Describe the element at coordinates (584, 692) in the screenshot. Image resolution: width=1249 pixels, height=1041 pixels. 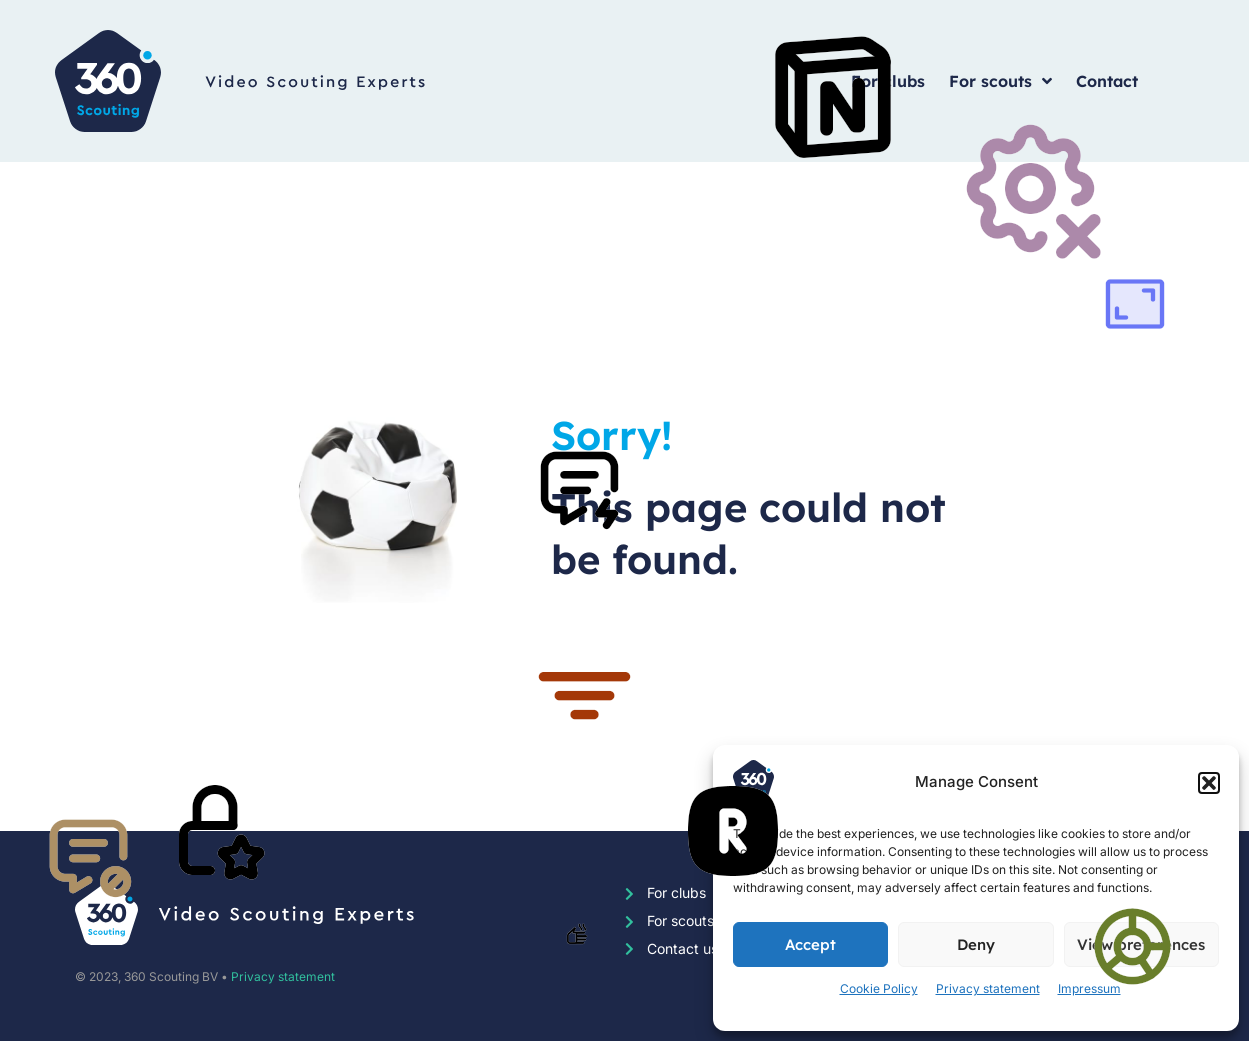
I see `filter or sort content` at that location.